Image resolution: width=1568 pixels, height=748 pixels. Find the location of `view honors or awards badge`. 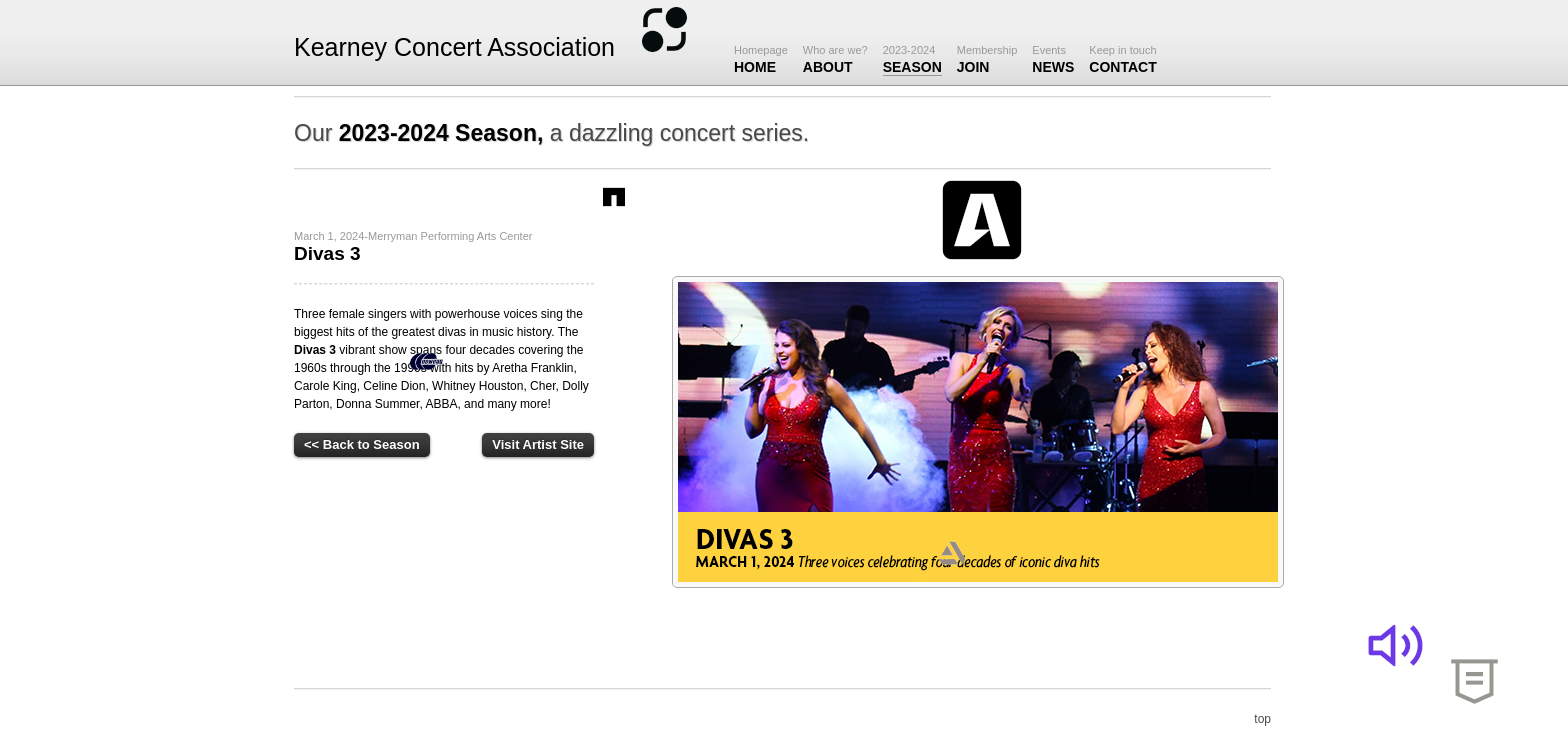

view honors or awards badge is located at coordinates (1474, 680).